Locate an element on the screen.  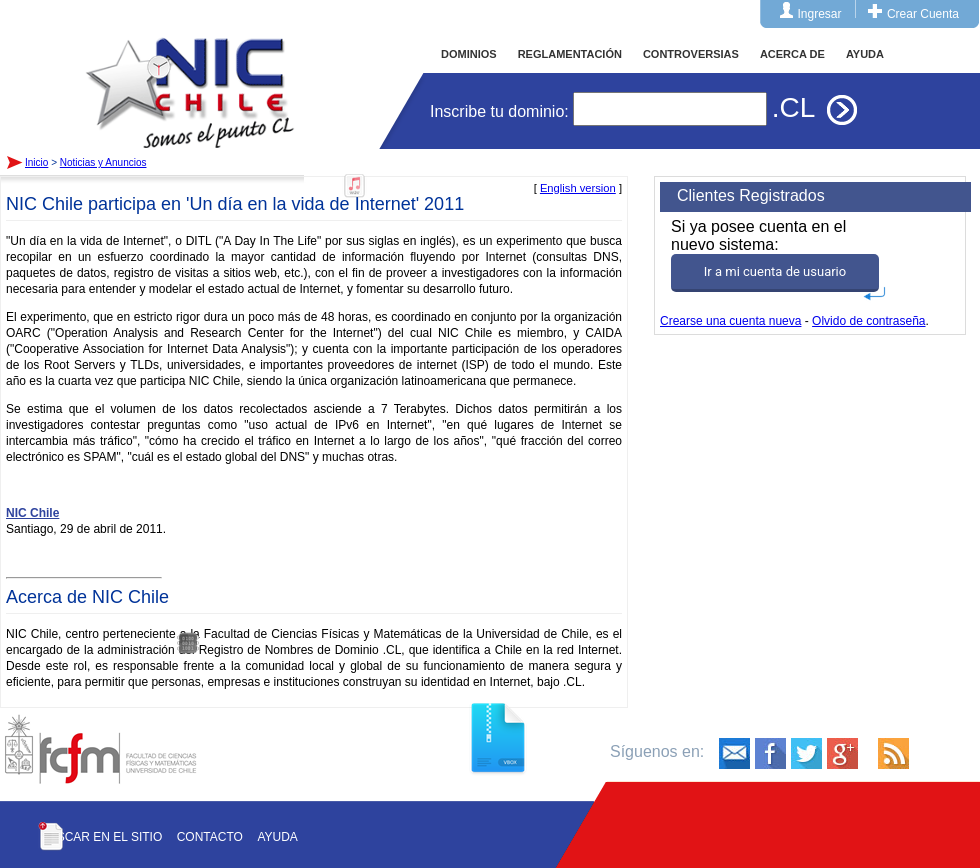
a VirtualBox virtual machine configuration file is located at coordinates (498, 739).